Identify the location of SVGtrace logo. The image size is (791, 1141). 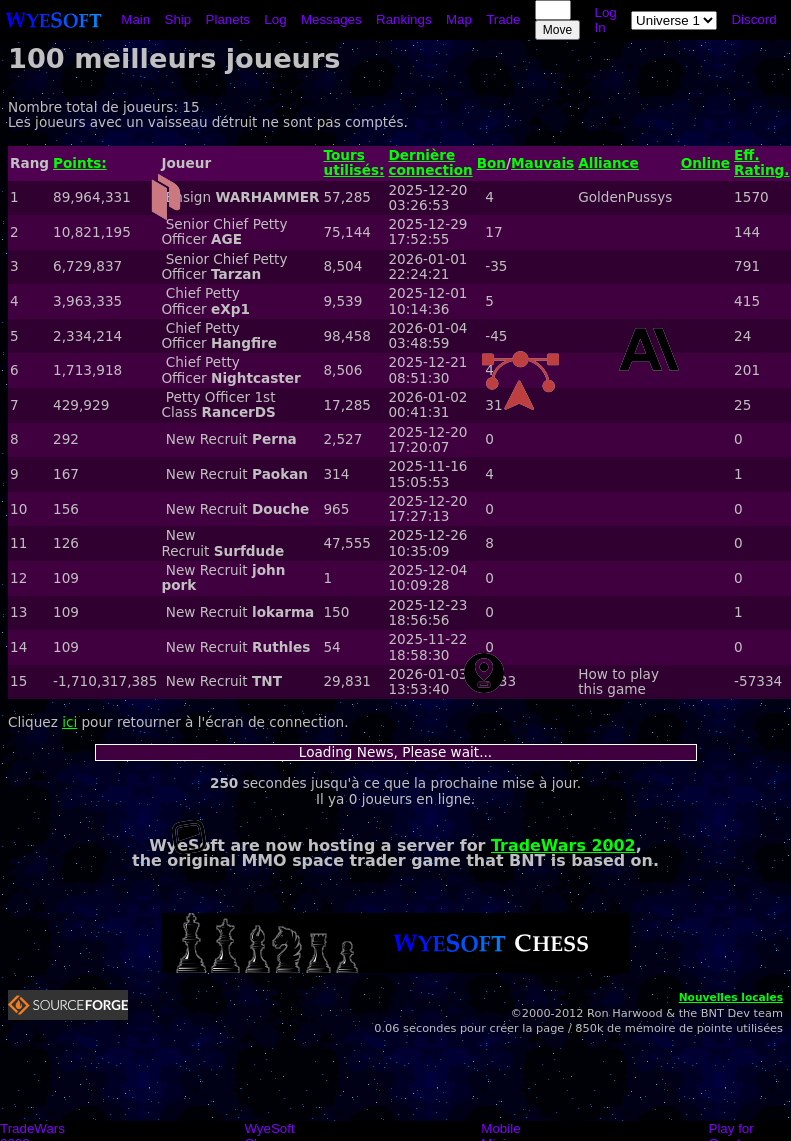
(520, 380).